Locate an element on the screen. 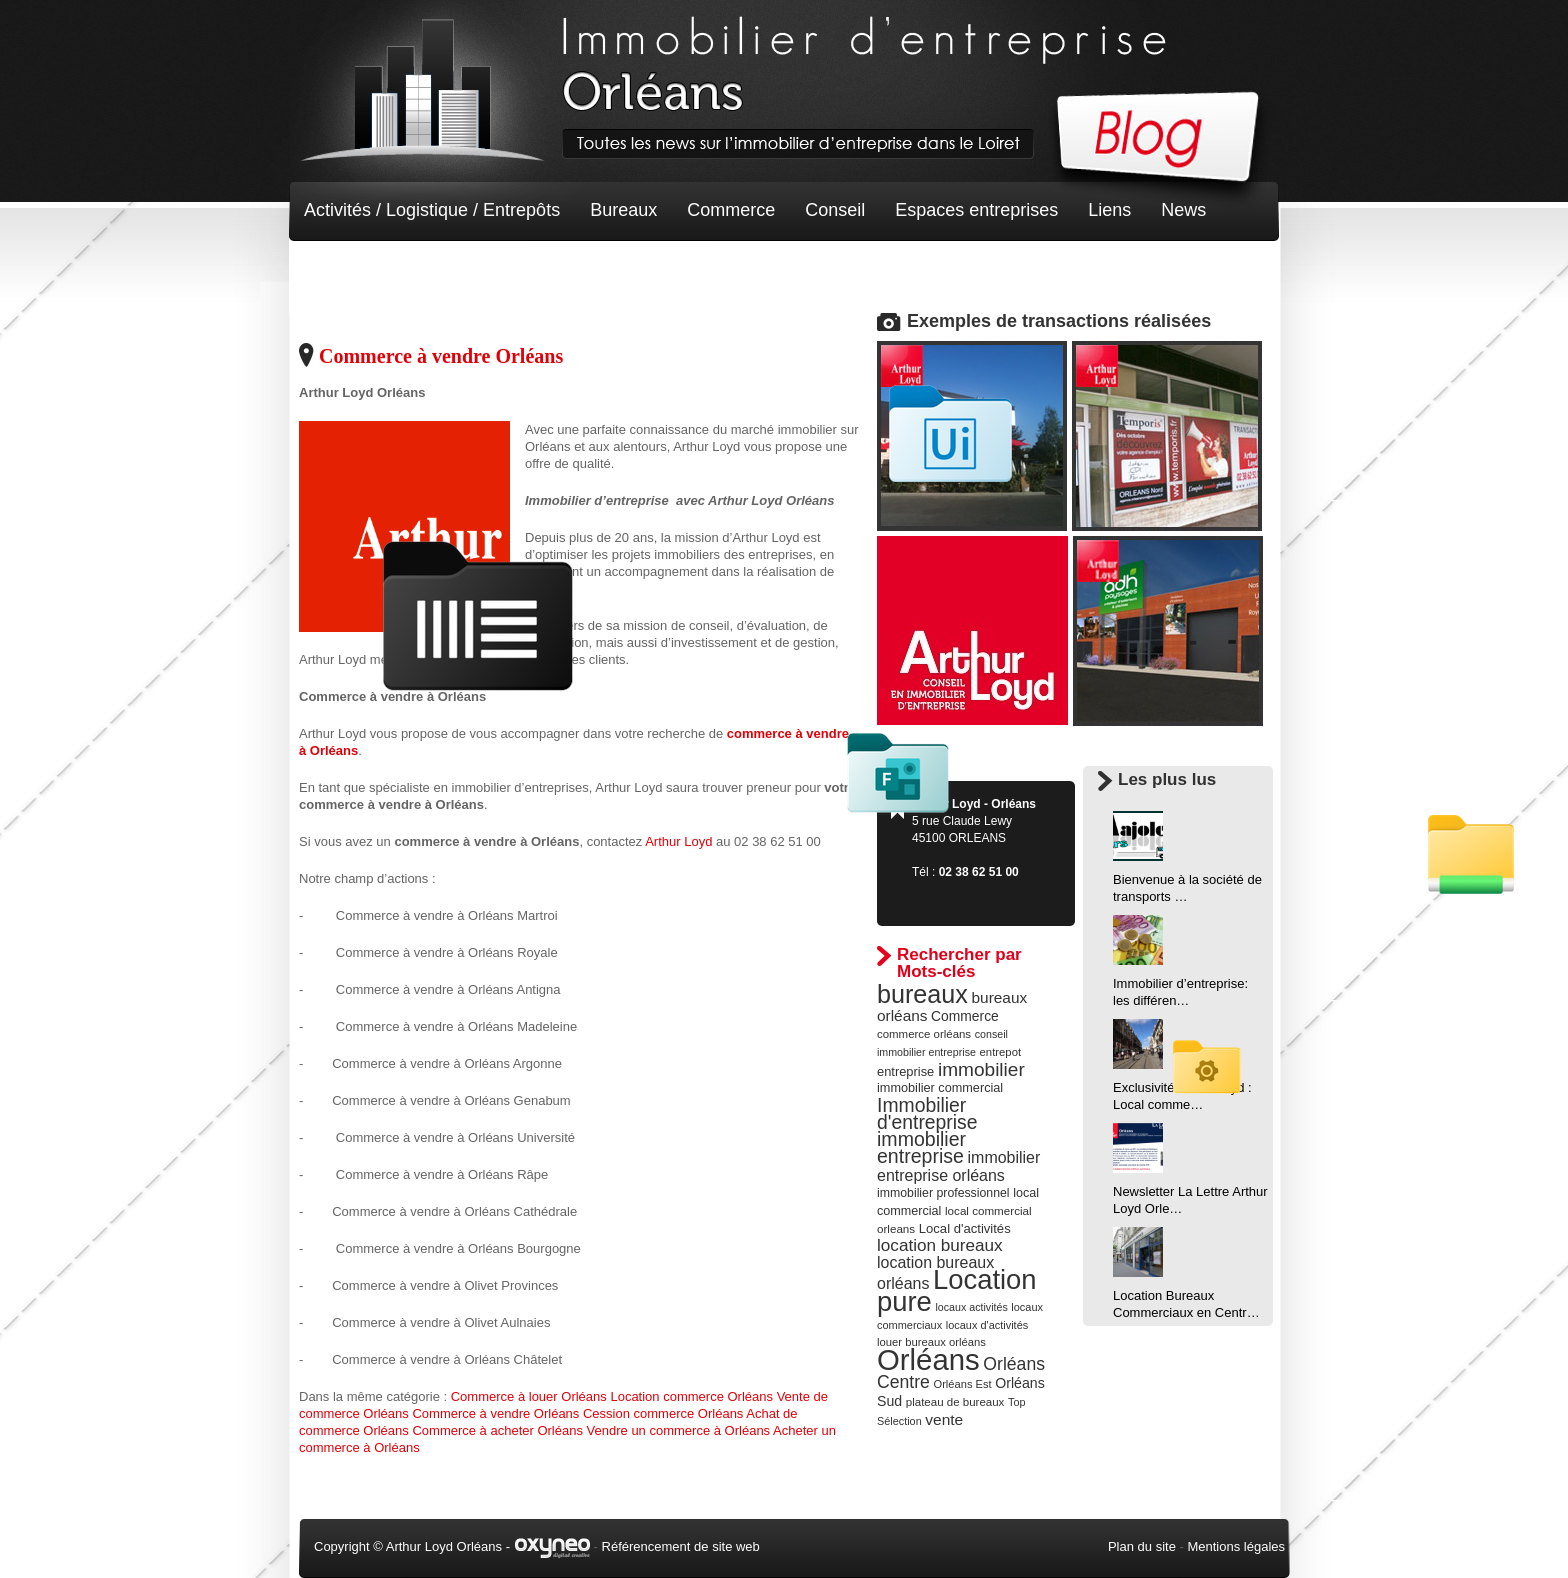 The width and height of the screenshot is (1568, 1578). folder containing UiPath automation projects is located at coordinates (950, 437).